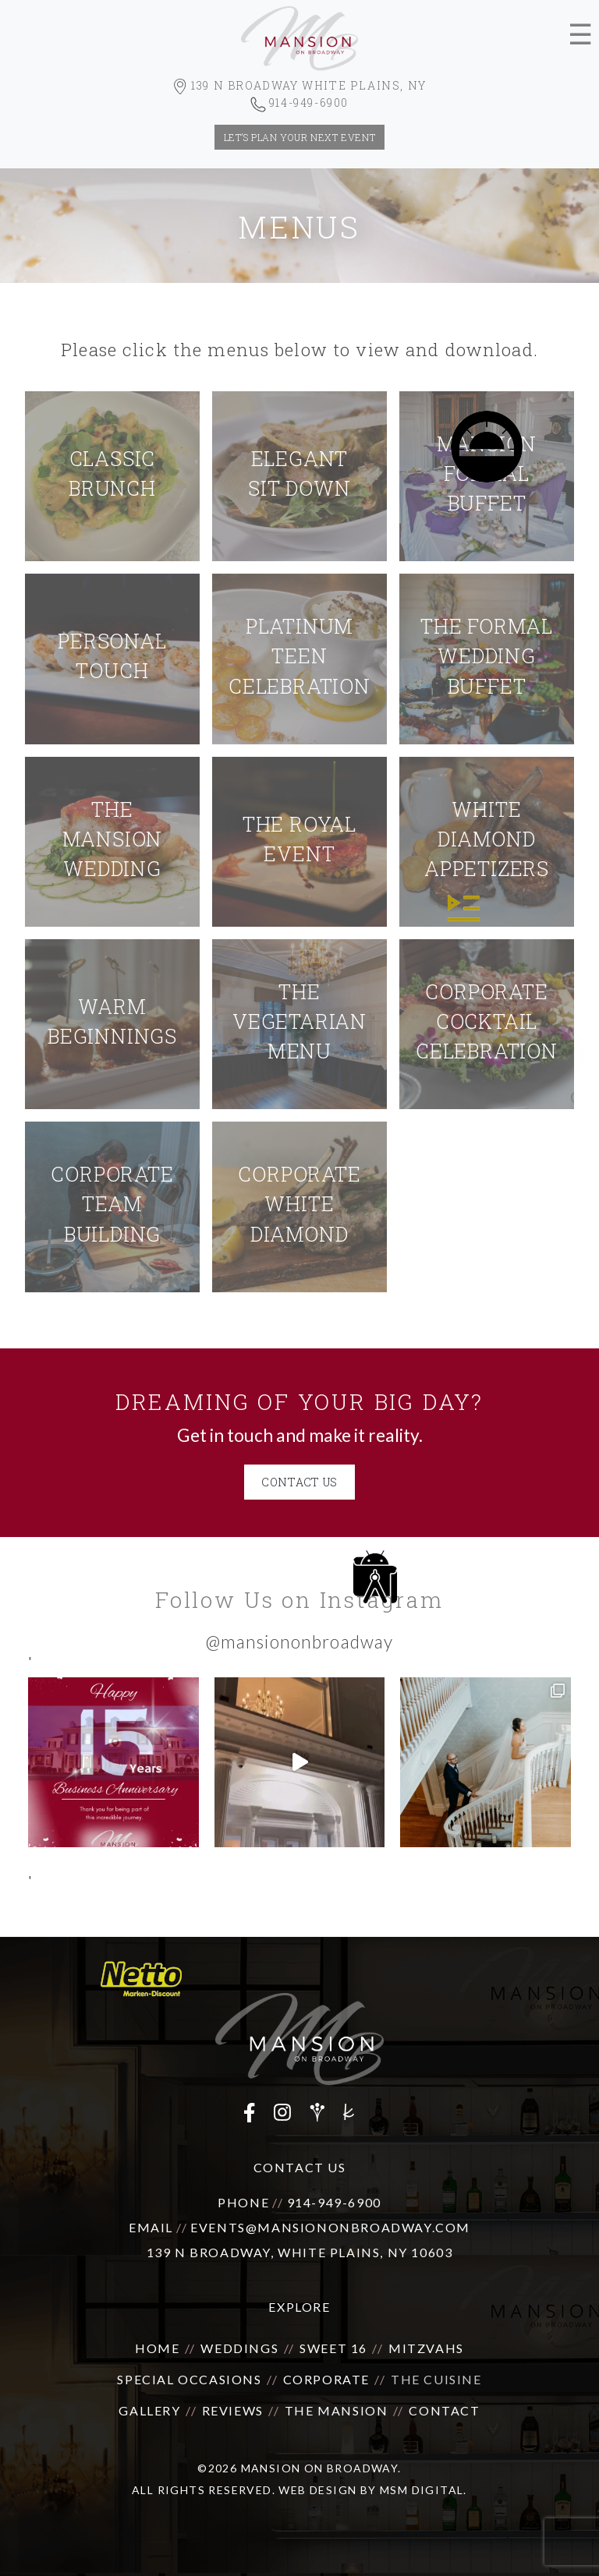  I want to click on open the Netto Marken-Discount app, so click(141, 1979).